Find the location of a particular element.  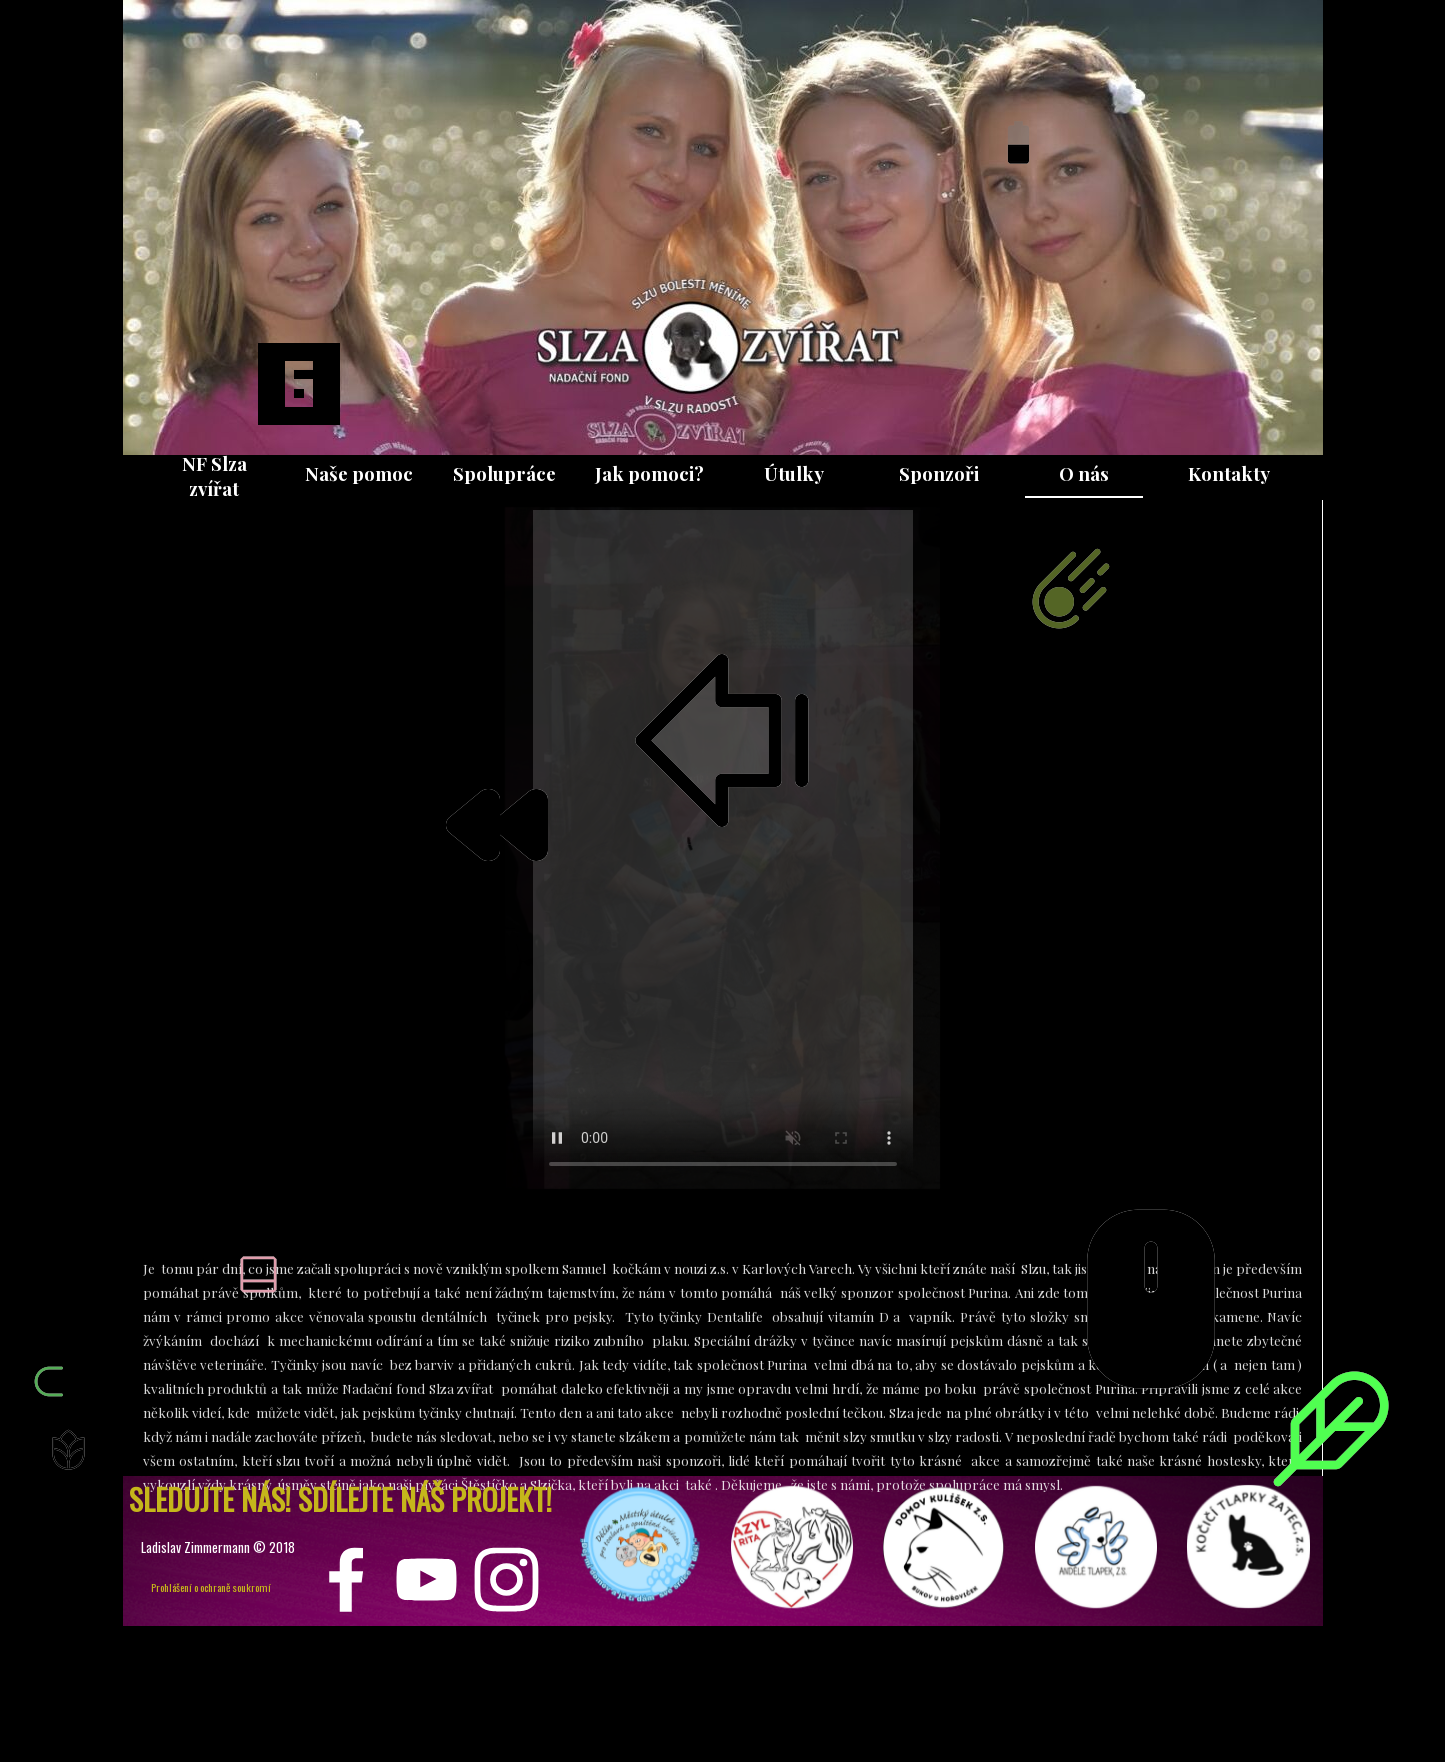

indicates grain or wheat content in food items is located at coordinates (68, 1450).